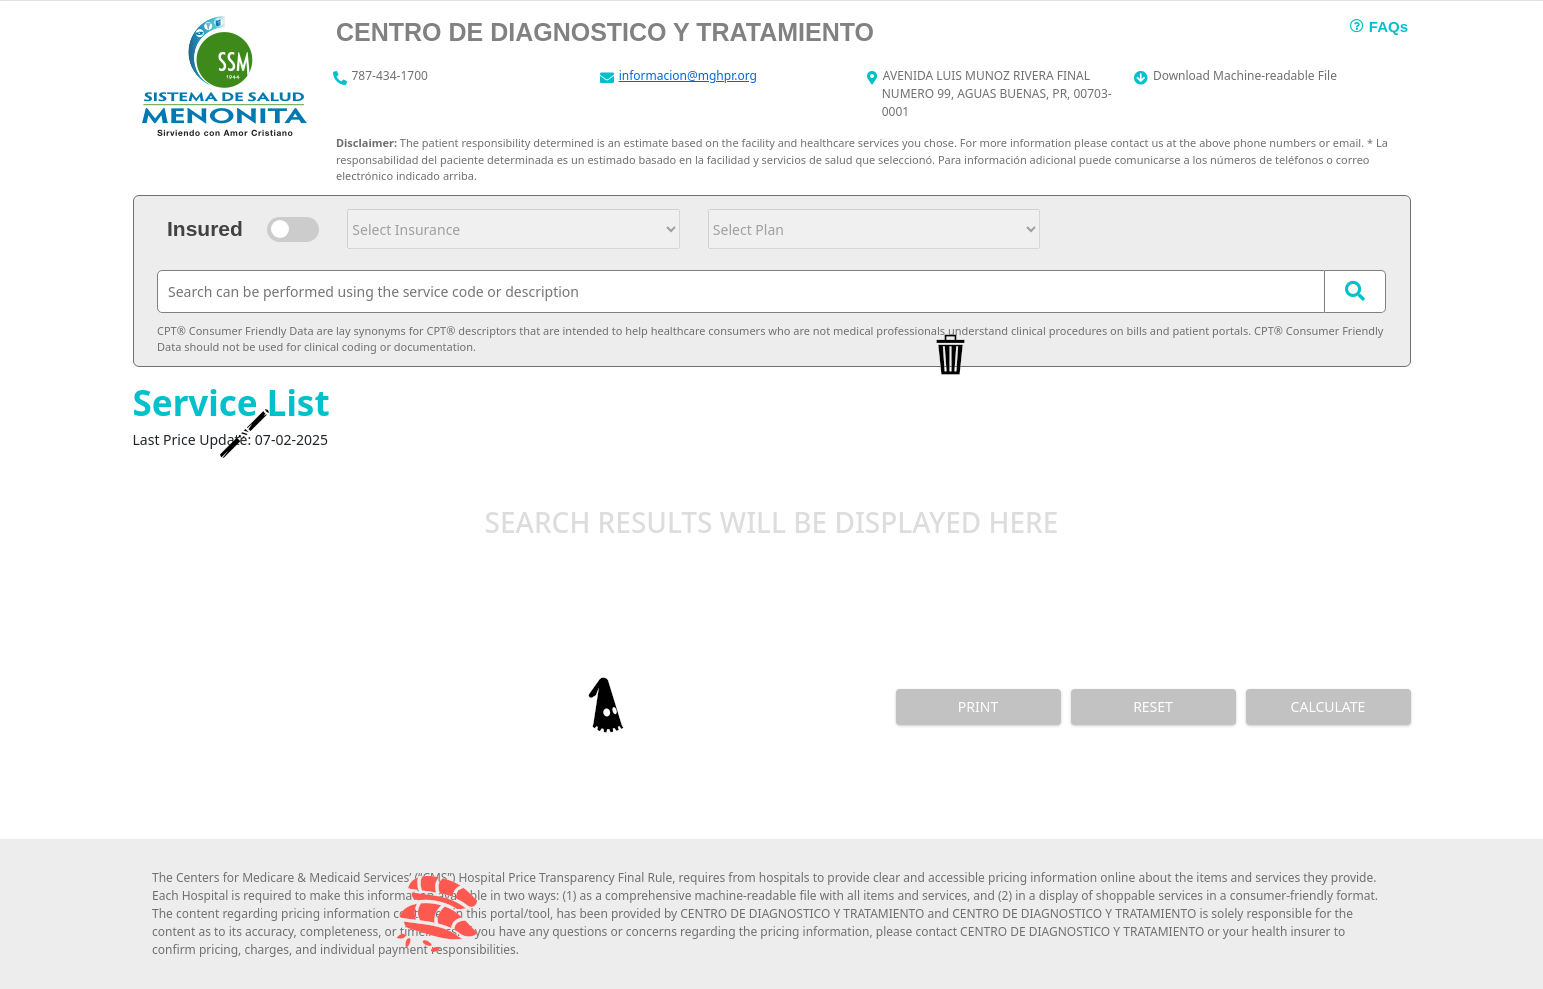  What do you see at coordinates (950, 350) in the screenshot?
I see `delete selected item` at bounding box center [950, 350].